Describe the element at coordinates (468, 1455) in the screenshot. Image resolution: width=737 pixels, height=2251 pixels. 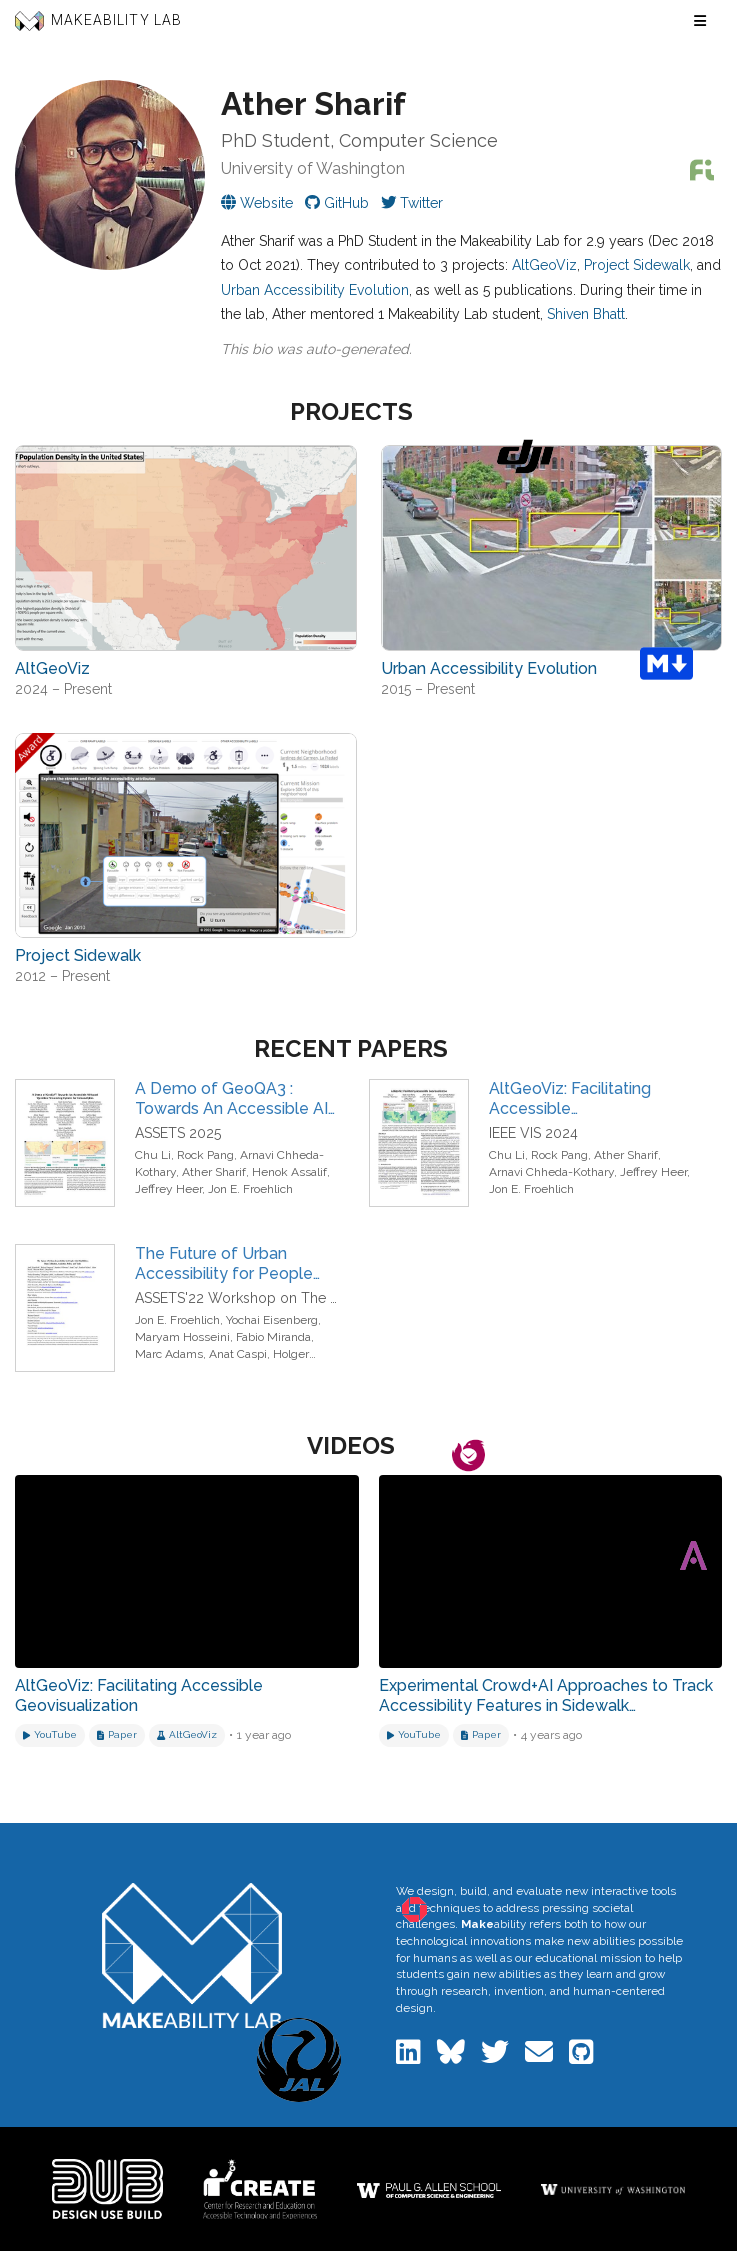
I see `open Mozilla Thunderbird email client` at that location.